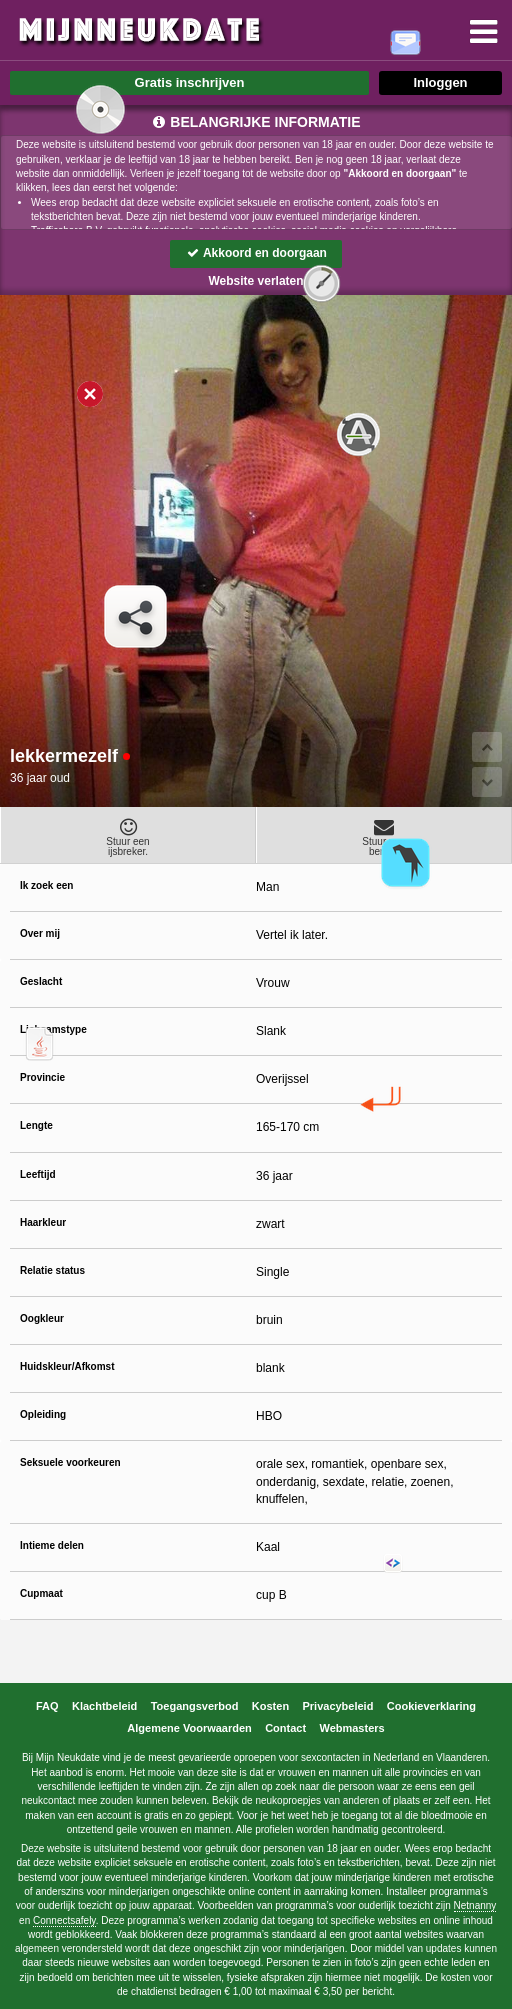 The width and height of the screenshot is (512, 2009). What do you see at coordinates (100, 109) in the screenshot?
I see `access DVD-RW drive or disc` at bounding box center [100, 109].